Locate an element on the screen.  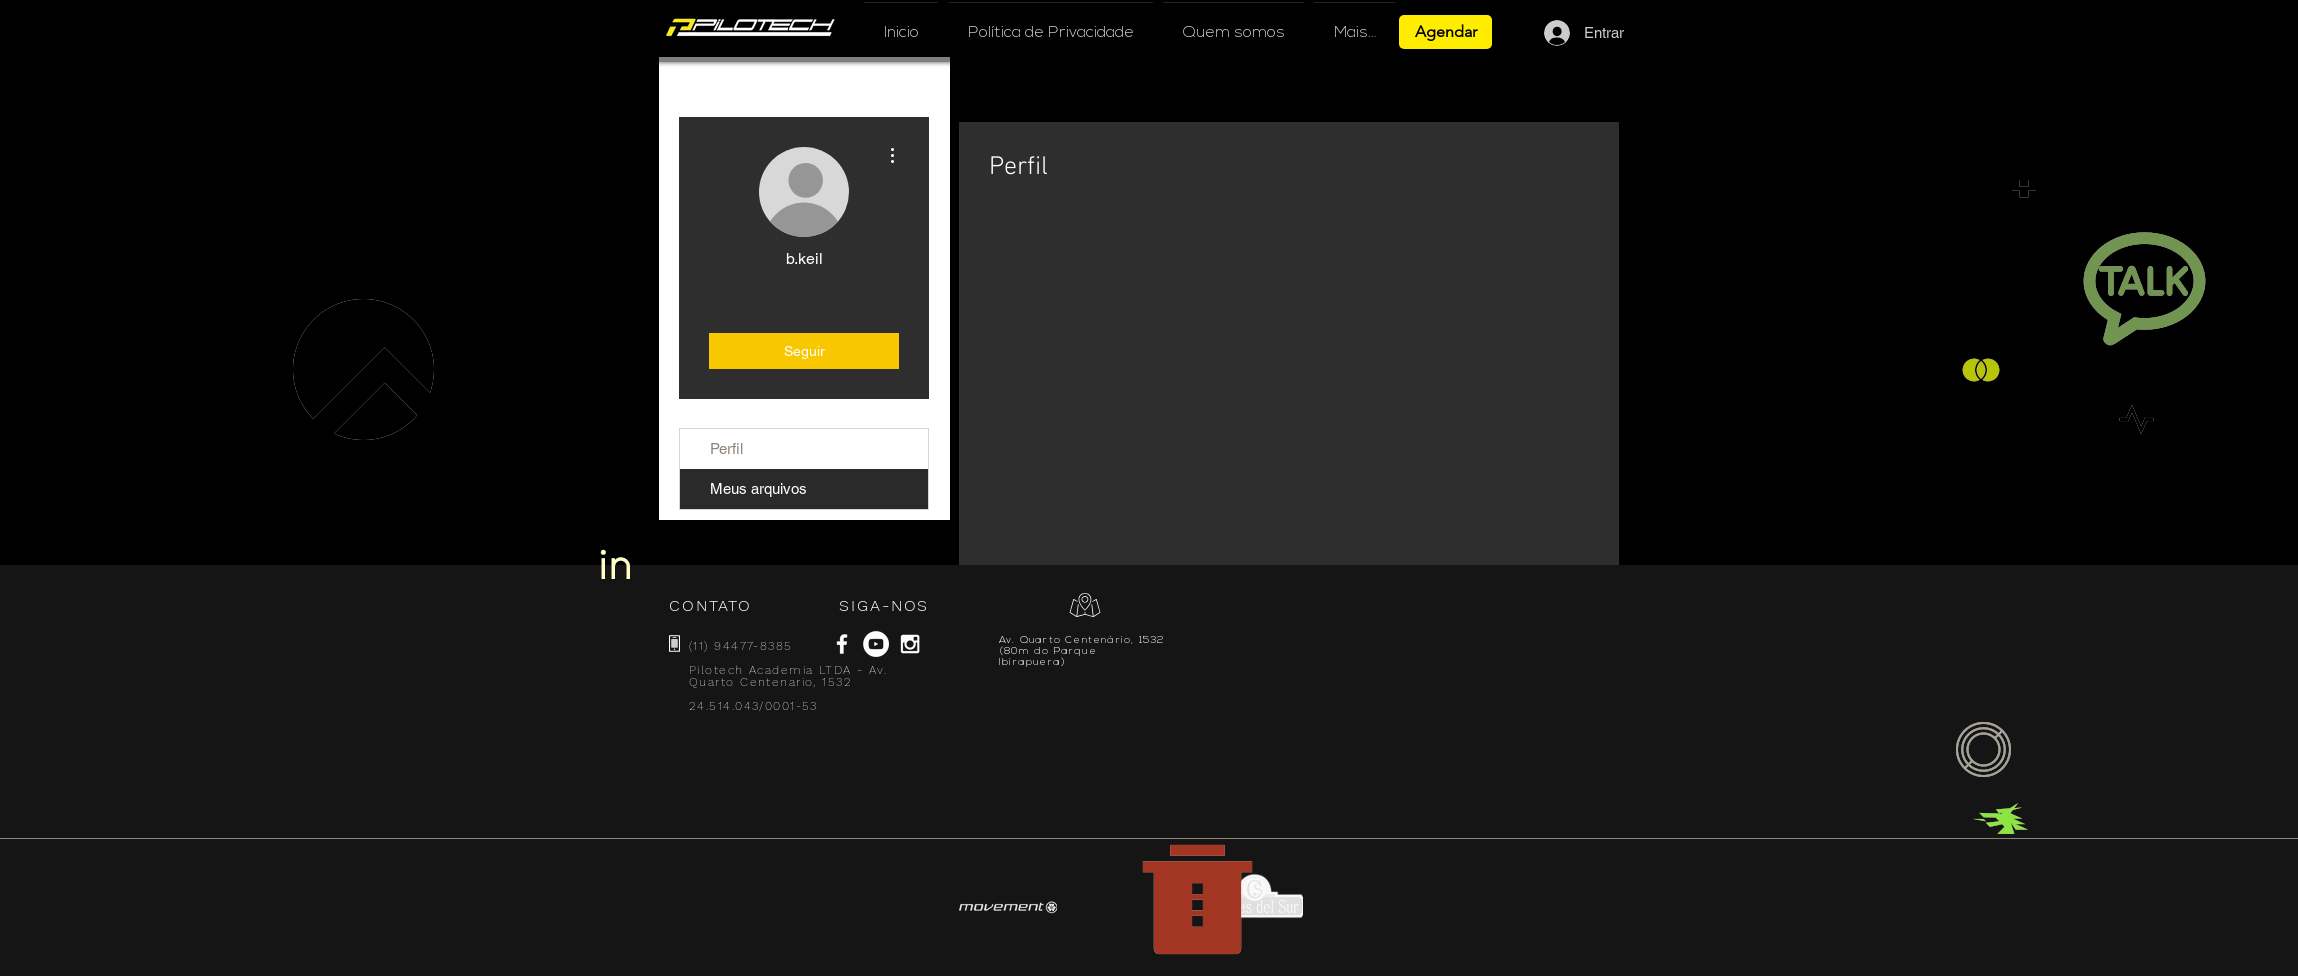
Rocky Linux logo is located at coordinates (363, 369).